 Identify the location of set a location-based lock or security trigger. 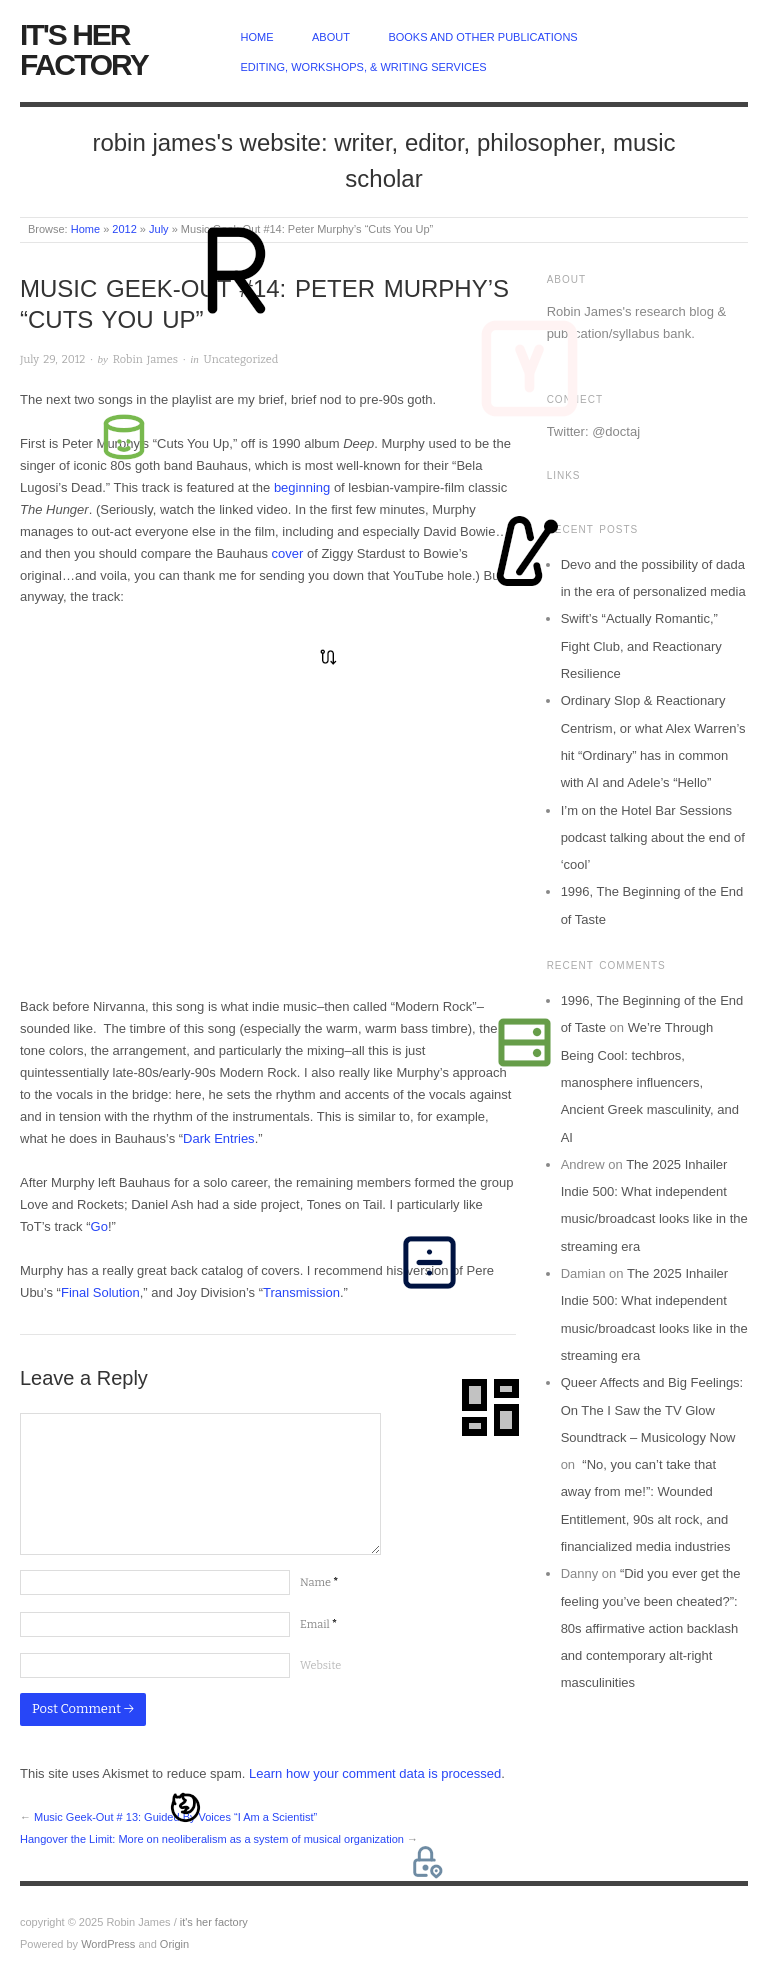
(425, 1861).